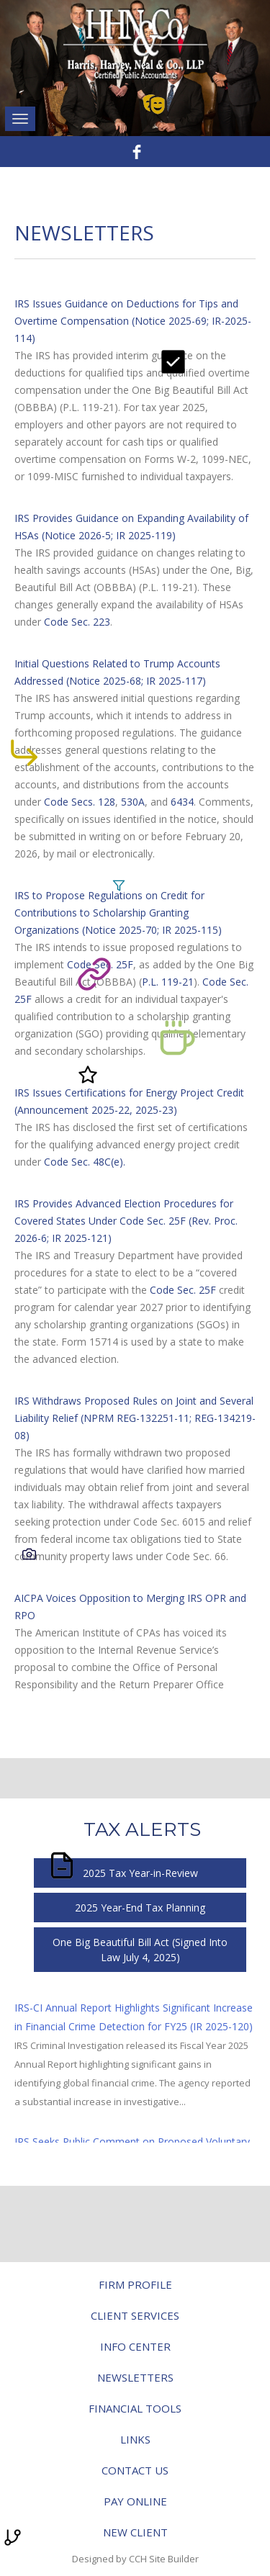 This screenshot has width=270, height=2576. What do you see at coordinates (176, 1038) in the screenshot?
I see `take a coffee break or set a break reminder` at bounding box center [176, 1038].